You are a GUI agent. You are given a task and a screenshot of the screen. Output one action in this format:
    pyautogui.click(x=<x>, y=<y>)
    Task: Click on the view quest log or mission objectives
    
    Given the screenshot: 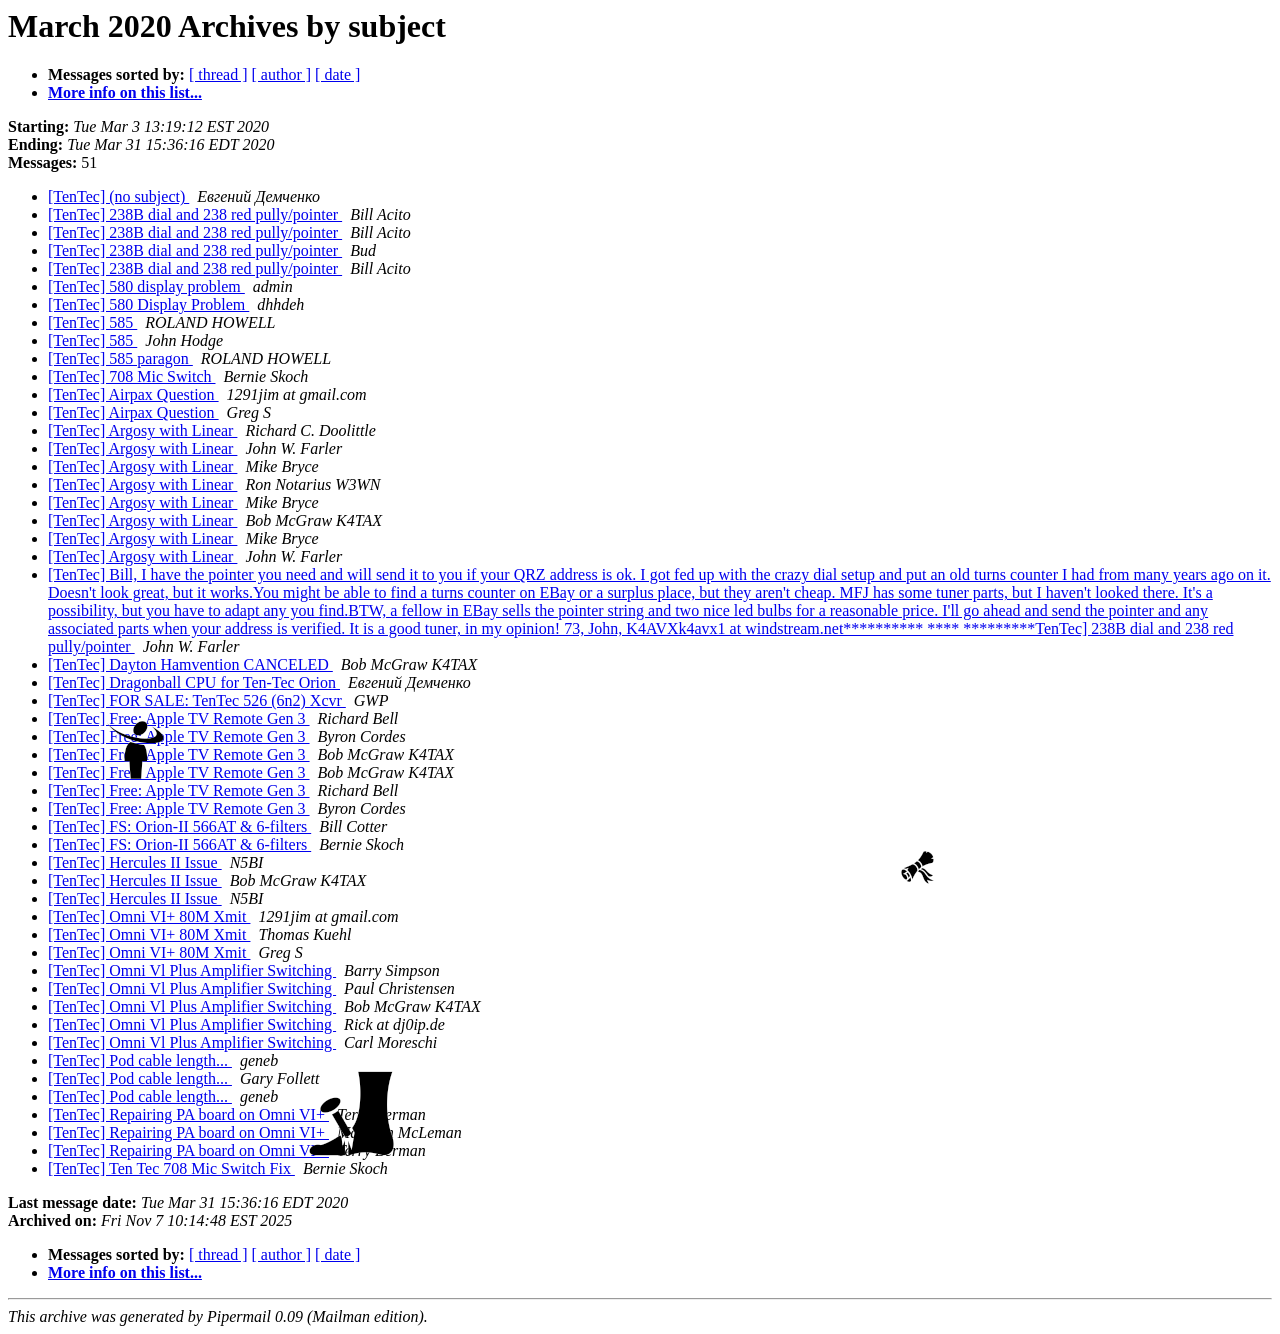 What is the action you would take?
    pyautogui.click(x=917, y=867)
    